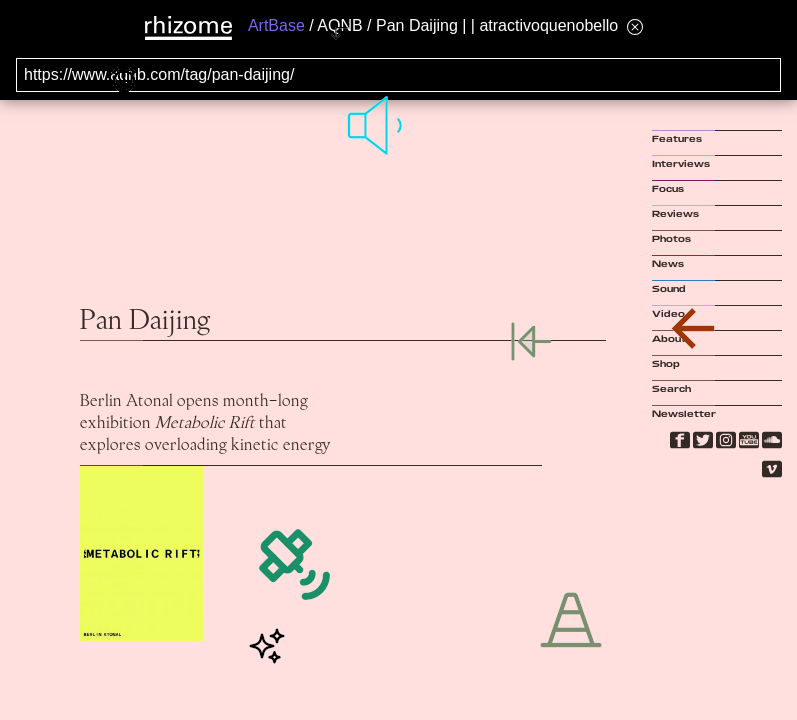 The width and height of the screenshot is (797, 720). What do you see at coordinates (530, 341) in the screenshot?
I see `go back to the beginning` at bounding box center [530, 341].